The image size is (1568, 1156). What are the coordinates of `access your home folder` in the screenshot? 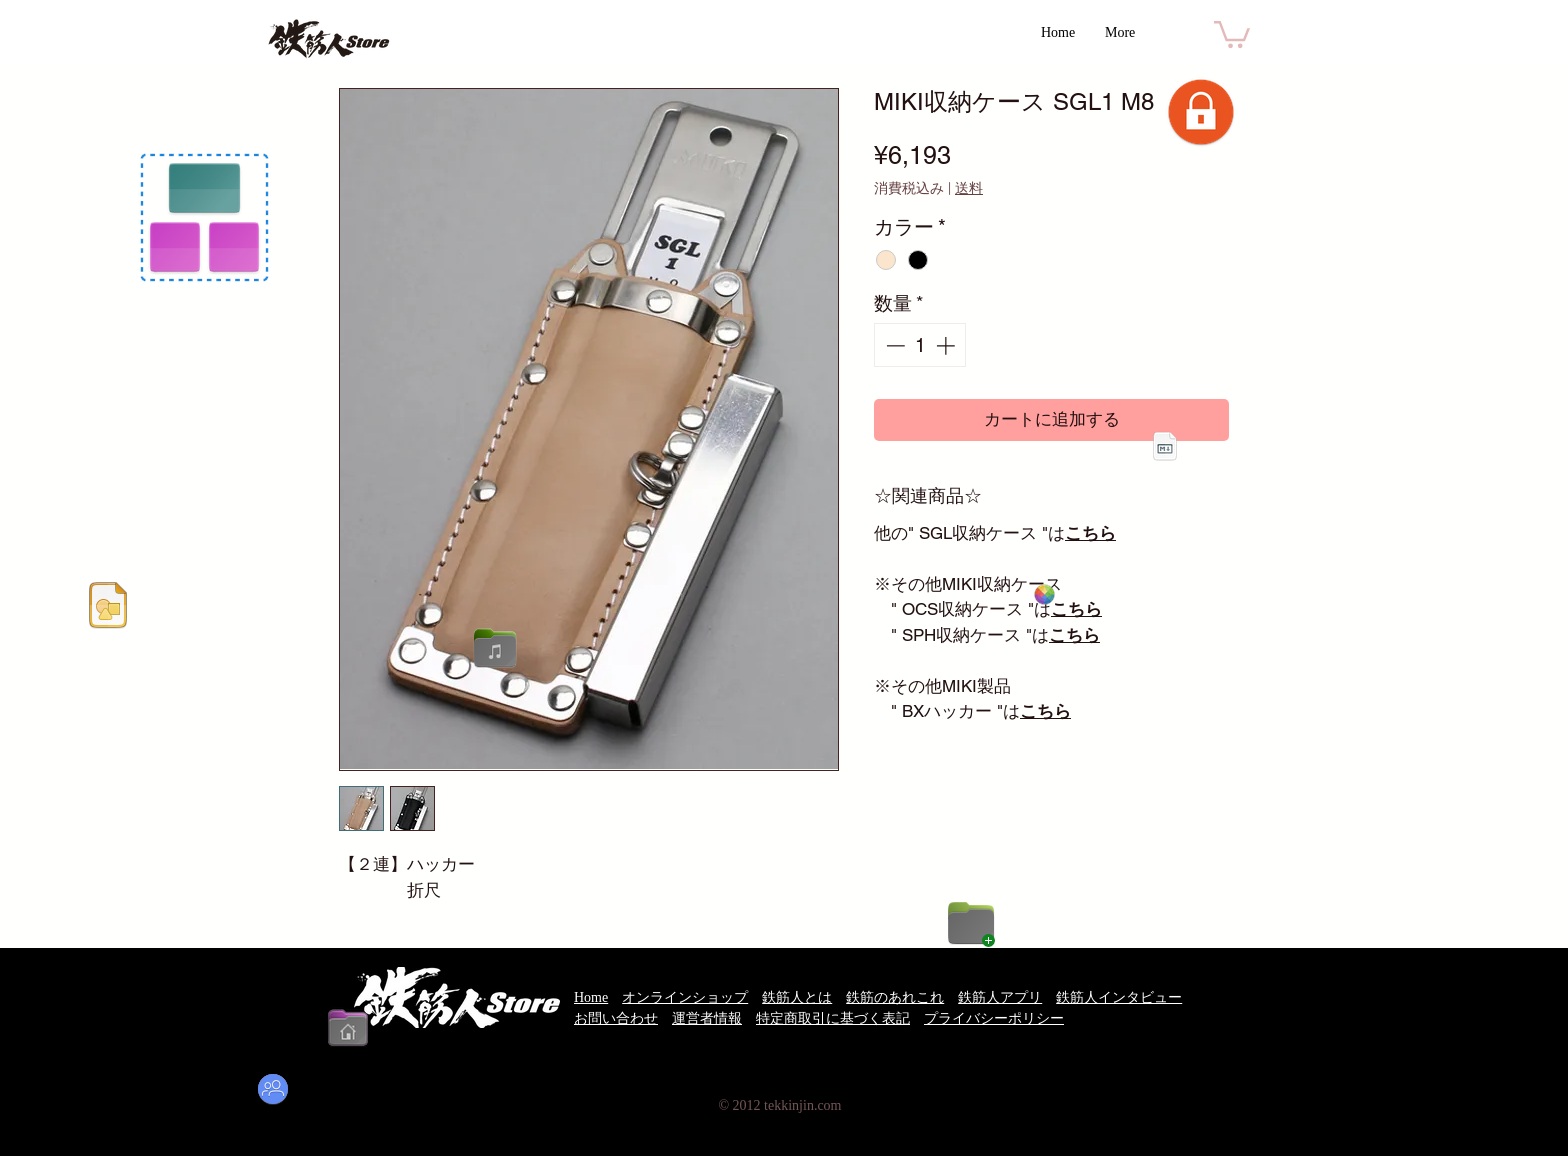 It's located at (348, 1027).